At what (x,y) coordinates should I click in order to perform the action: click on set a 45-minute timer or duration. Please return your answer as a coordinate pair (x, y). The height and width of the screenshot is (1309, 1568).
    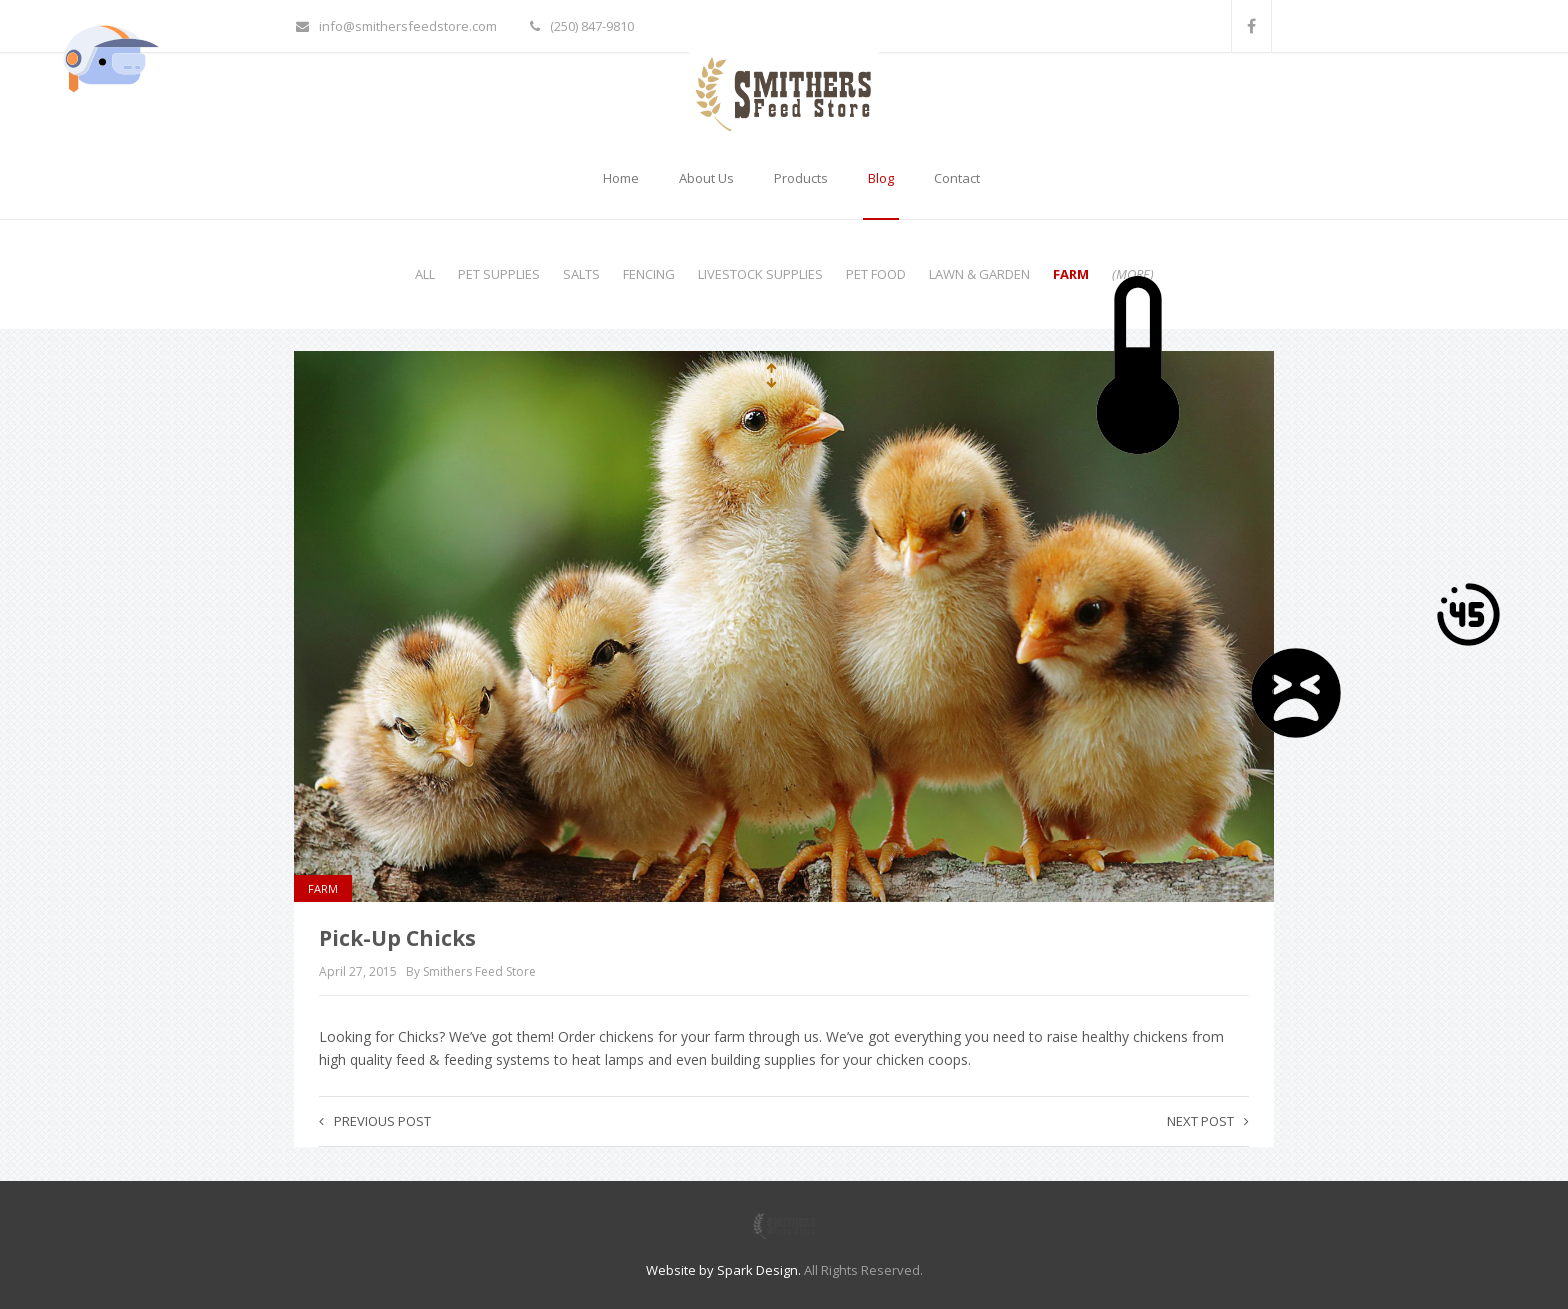
    Looking at the image, I should click on (1468, 614).